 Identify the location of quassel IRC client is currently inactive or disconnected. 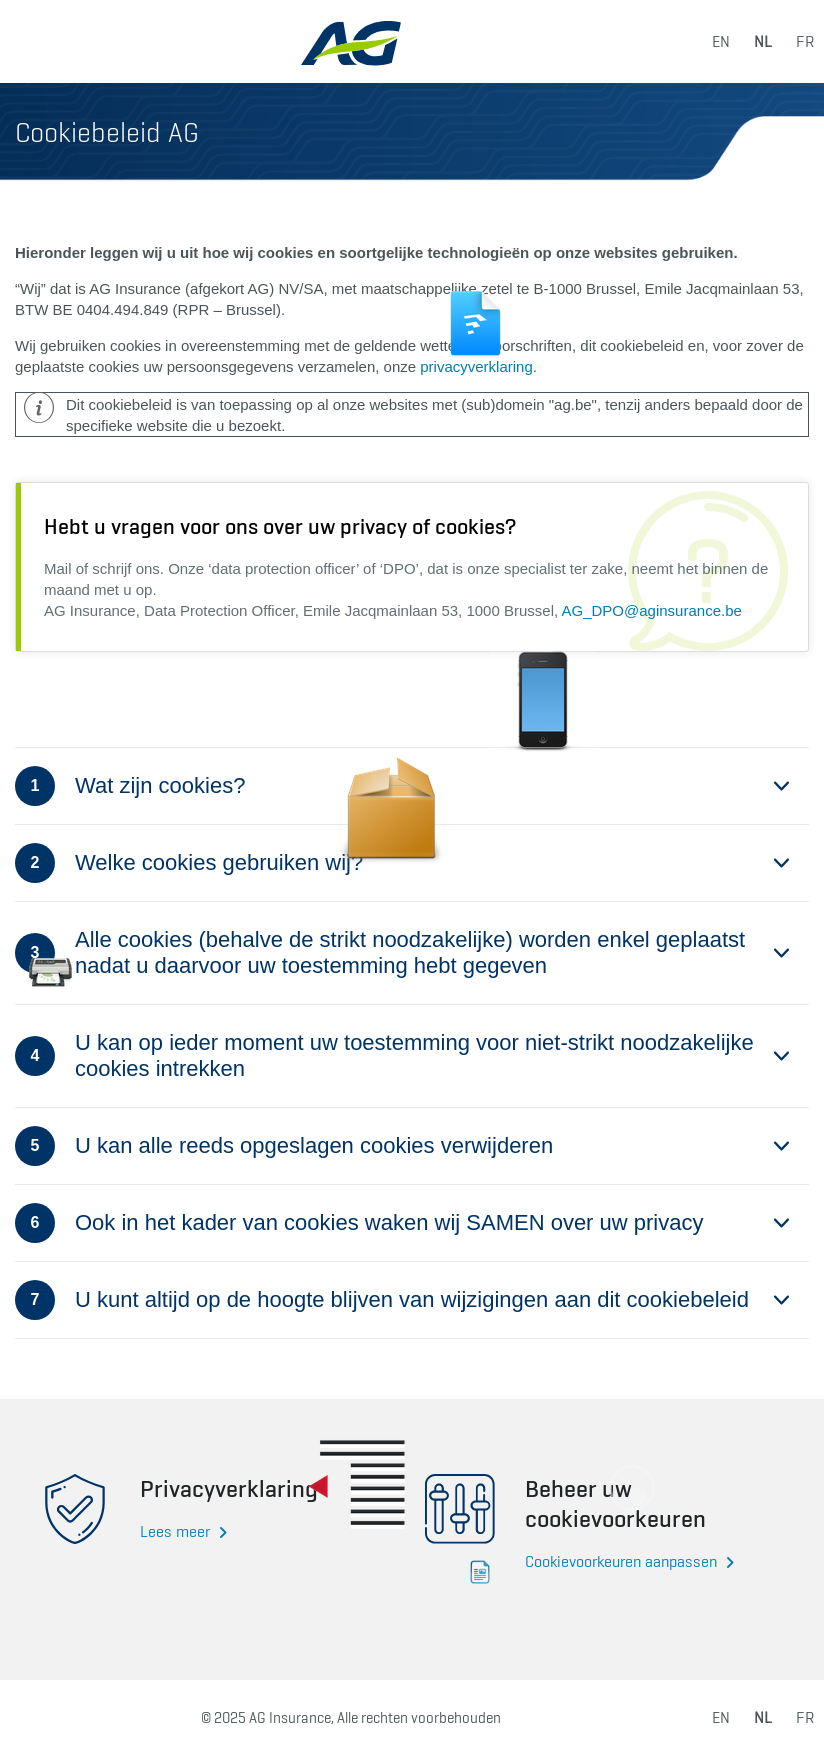
(632, 1488).